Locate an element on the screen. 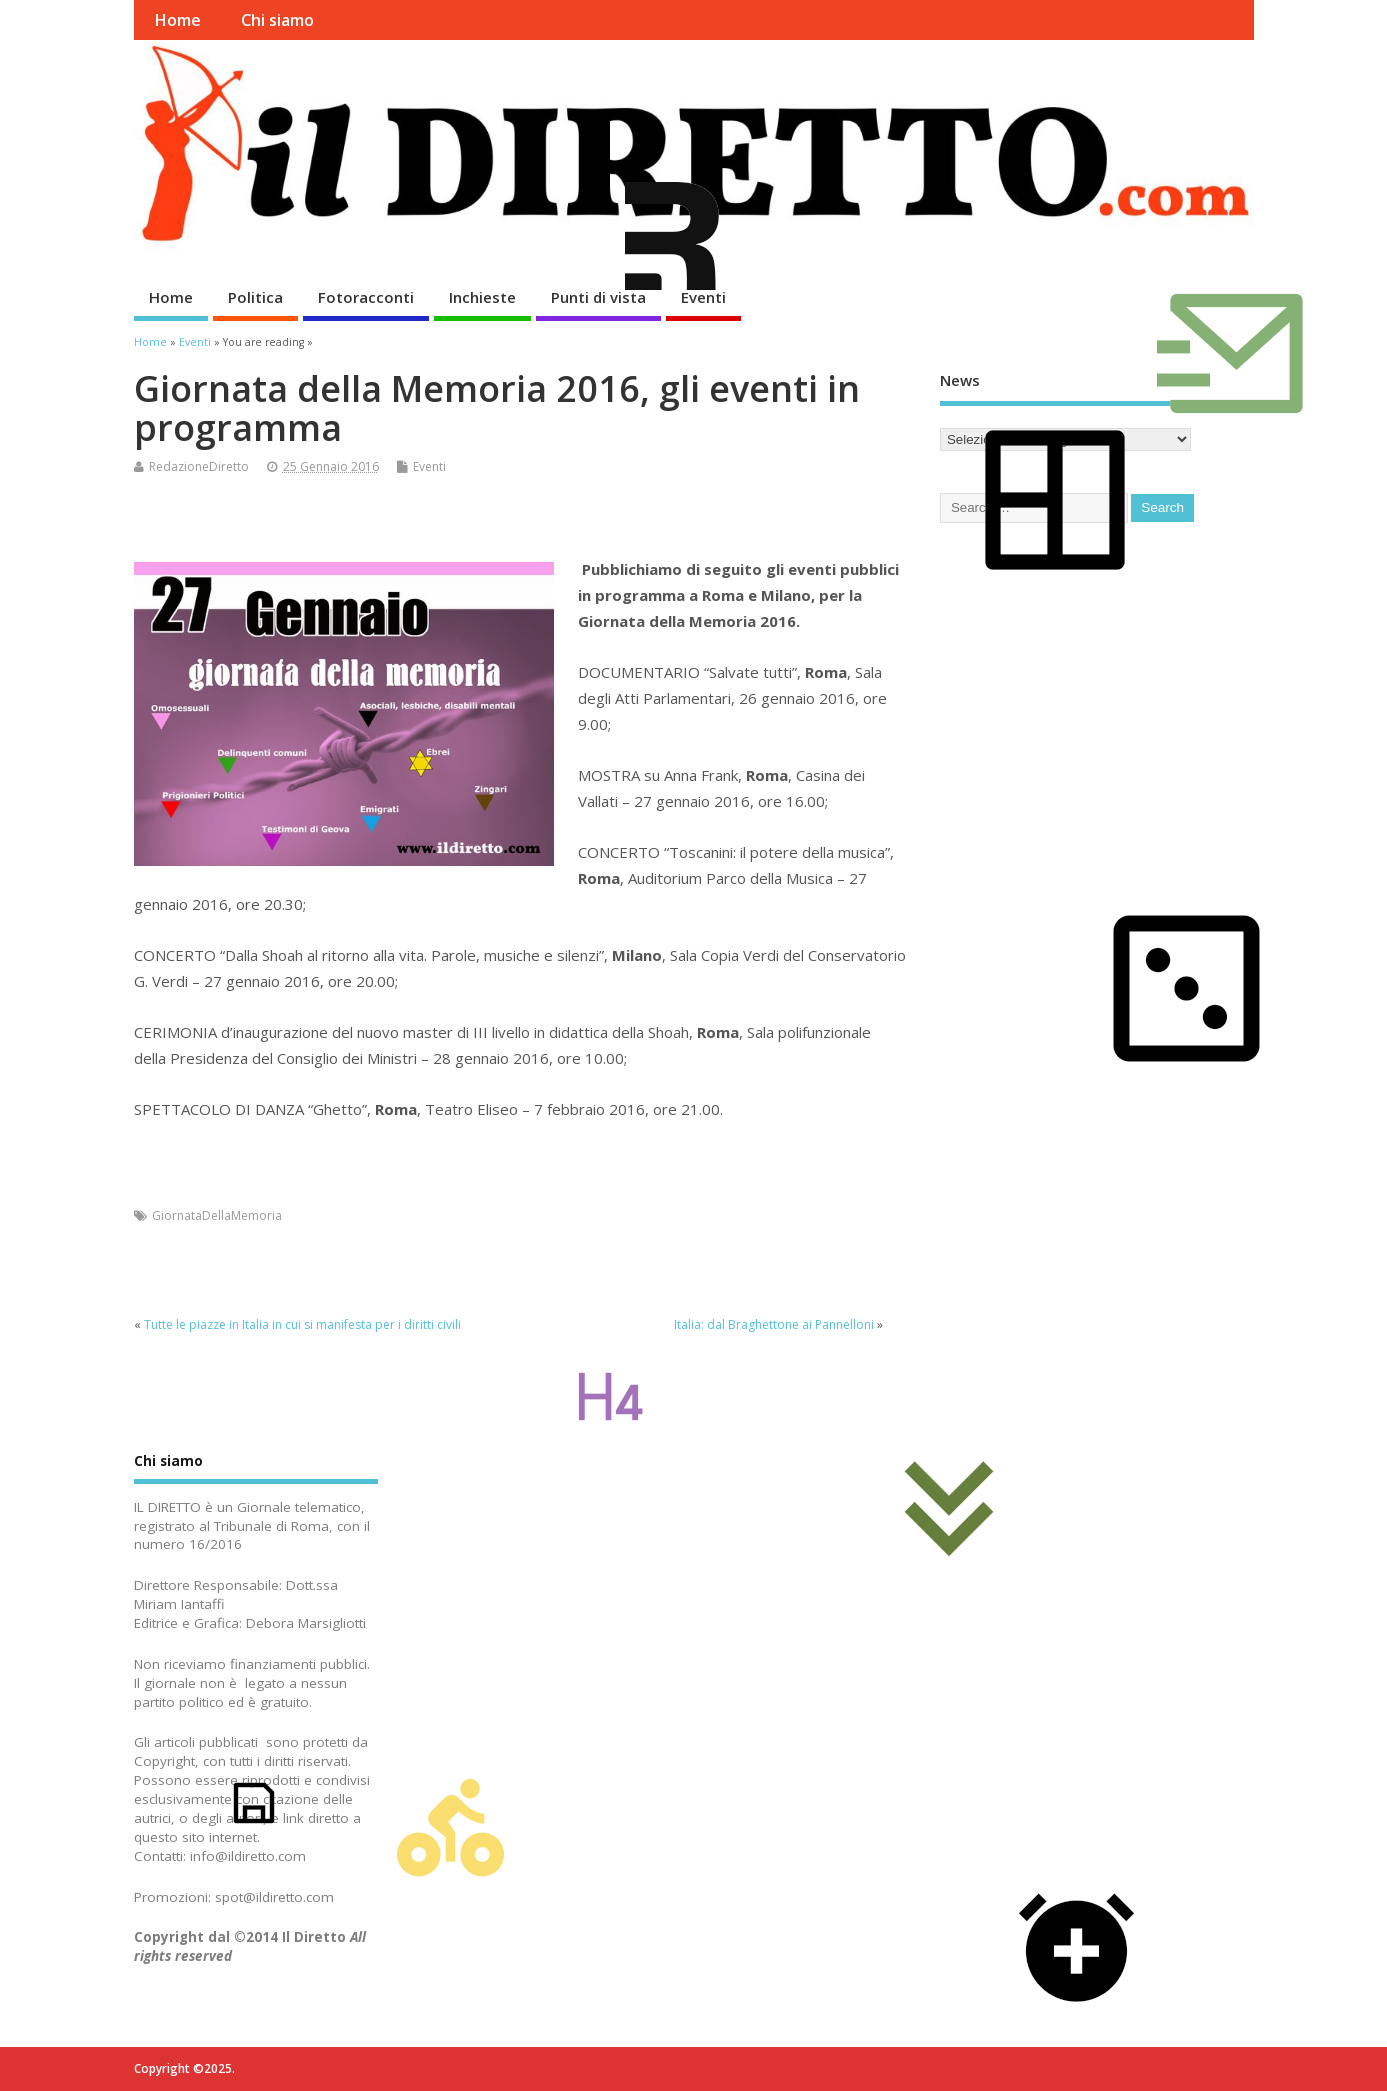 Image resolution: width=1387 pixels, height=2091 pixels. format text as heading level 4 is located at coordinates (608, 1396).